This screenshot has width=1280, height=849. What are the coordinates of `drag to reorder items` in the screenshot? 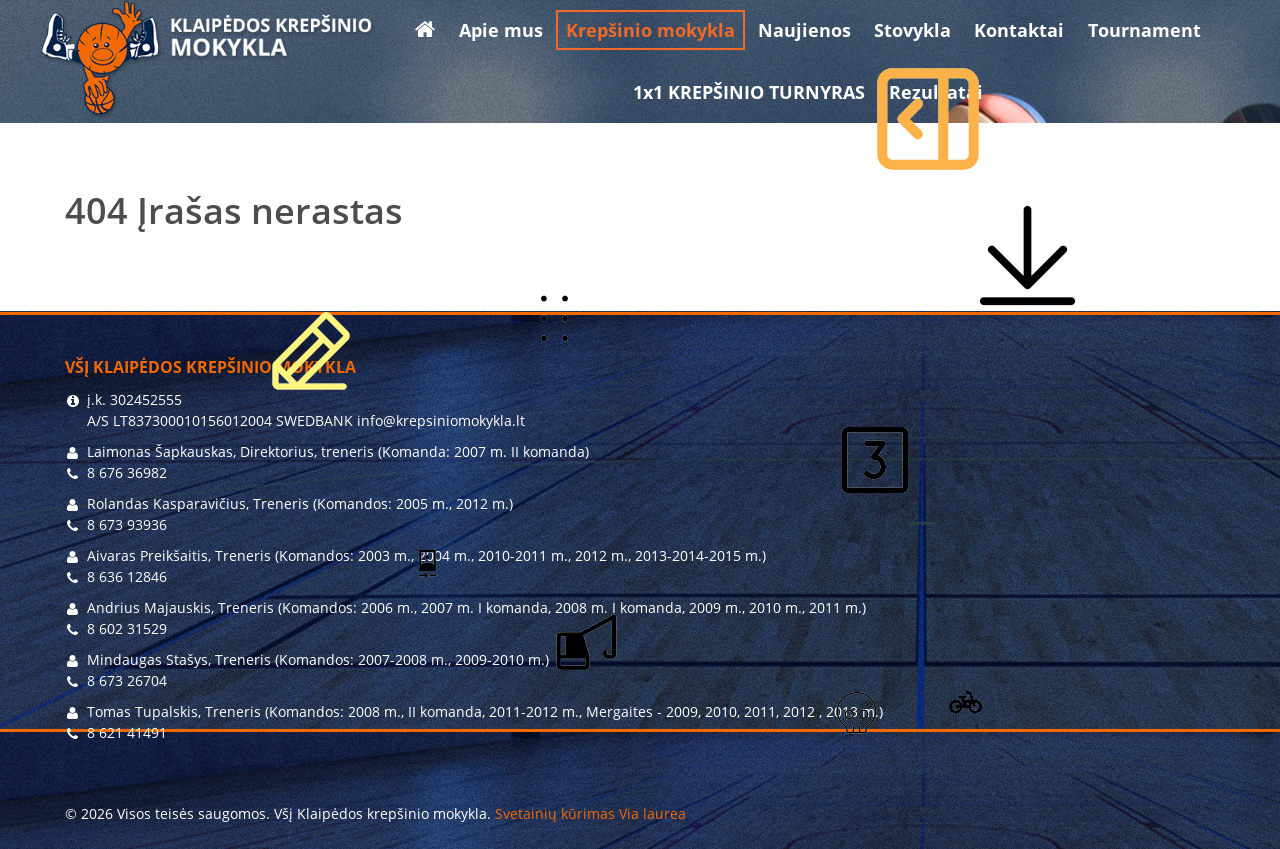 It's located at (554, 318).